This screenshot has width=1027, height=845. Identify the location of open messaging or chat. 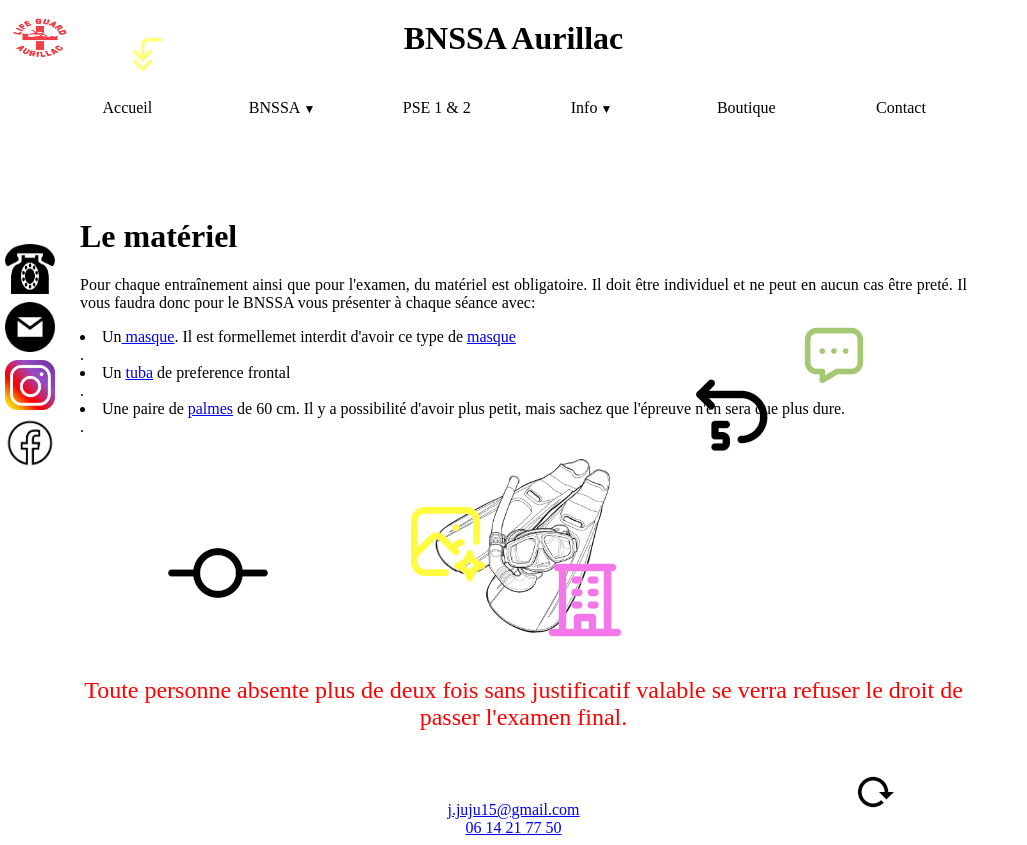
(834, 354).